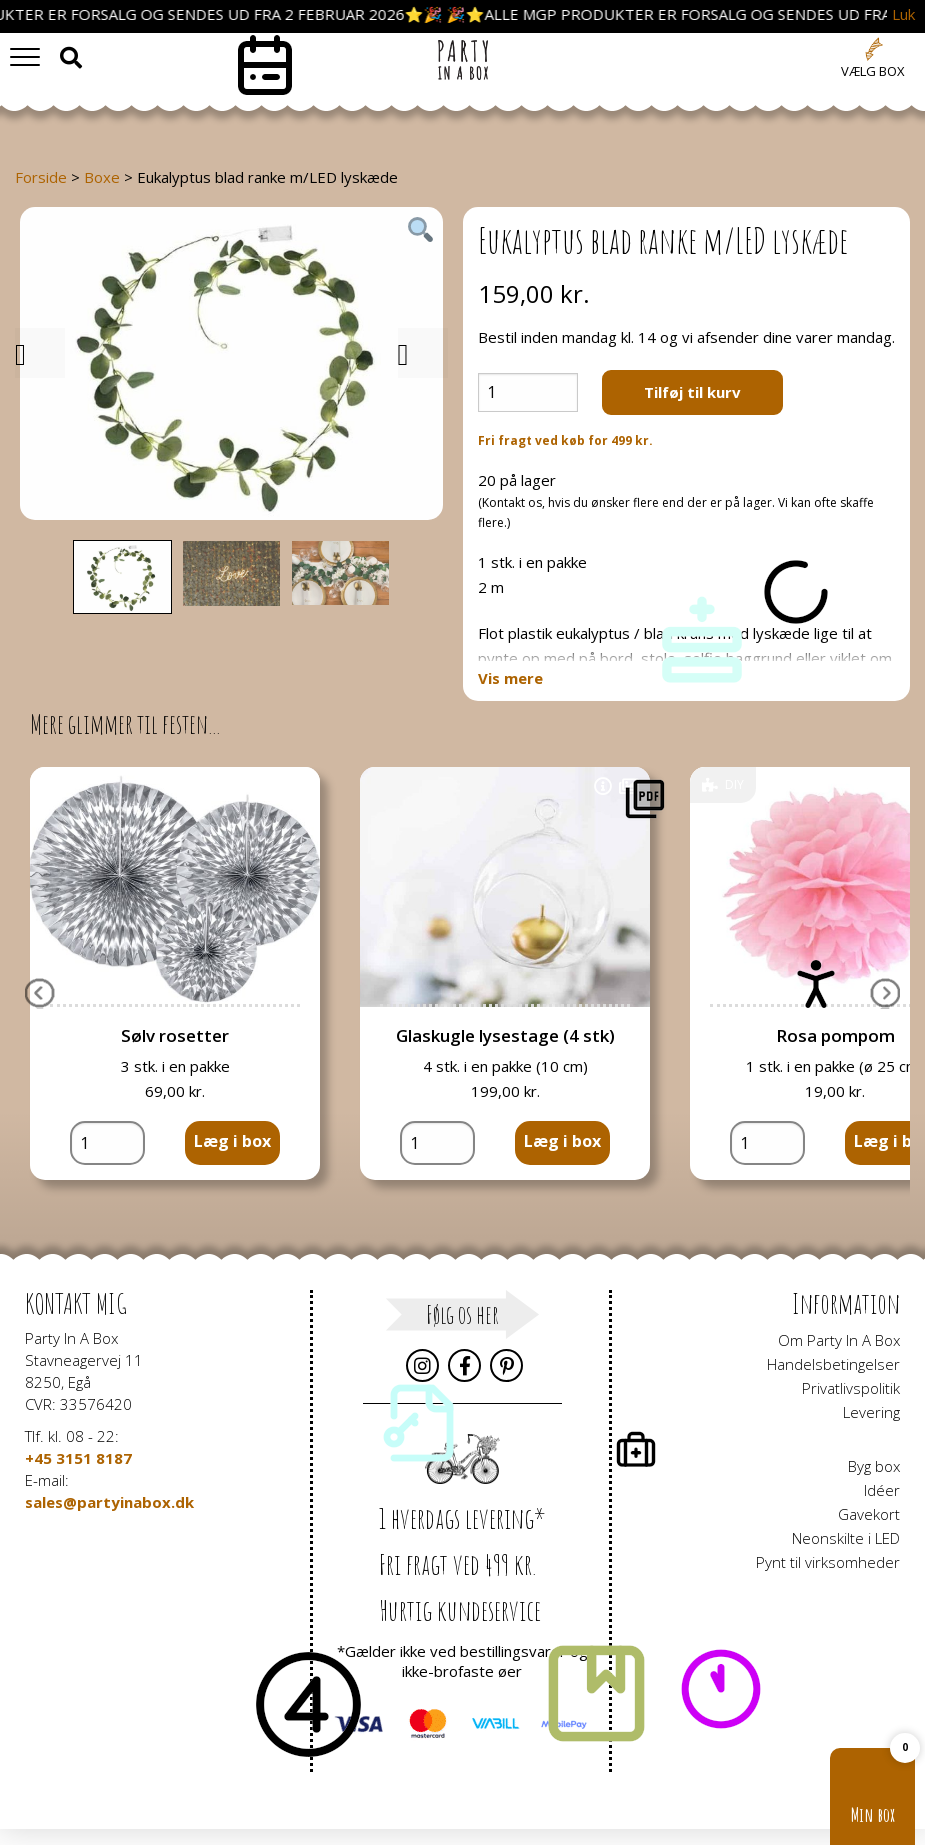  I want to click on indicates pedestrian or walking mode, so click(816, 984).